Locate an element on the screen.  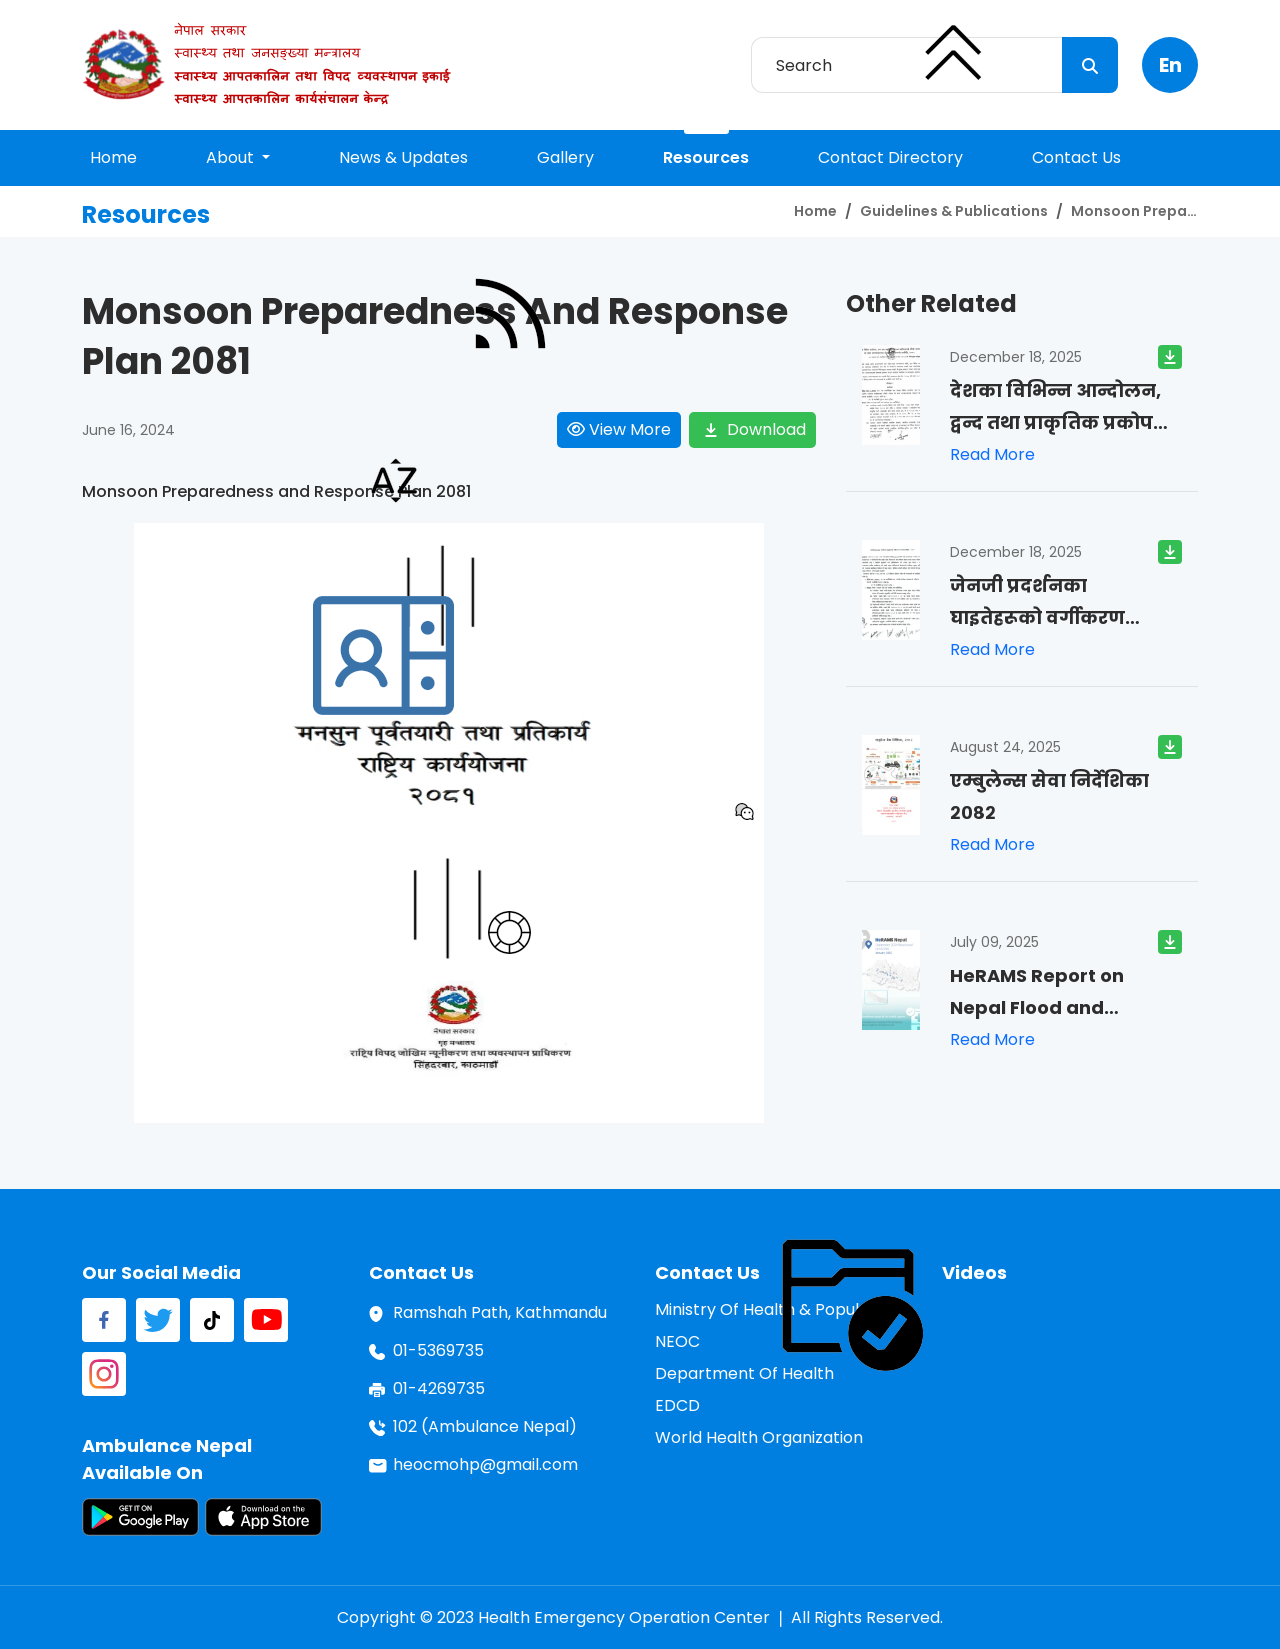
collapse code section above is located at coordinates (954, 54).